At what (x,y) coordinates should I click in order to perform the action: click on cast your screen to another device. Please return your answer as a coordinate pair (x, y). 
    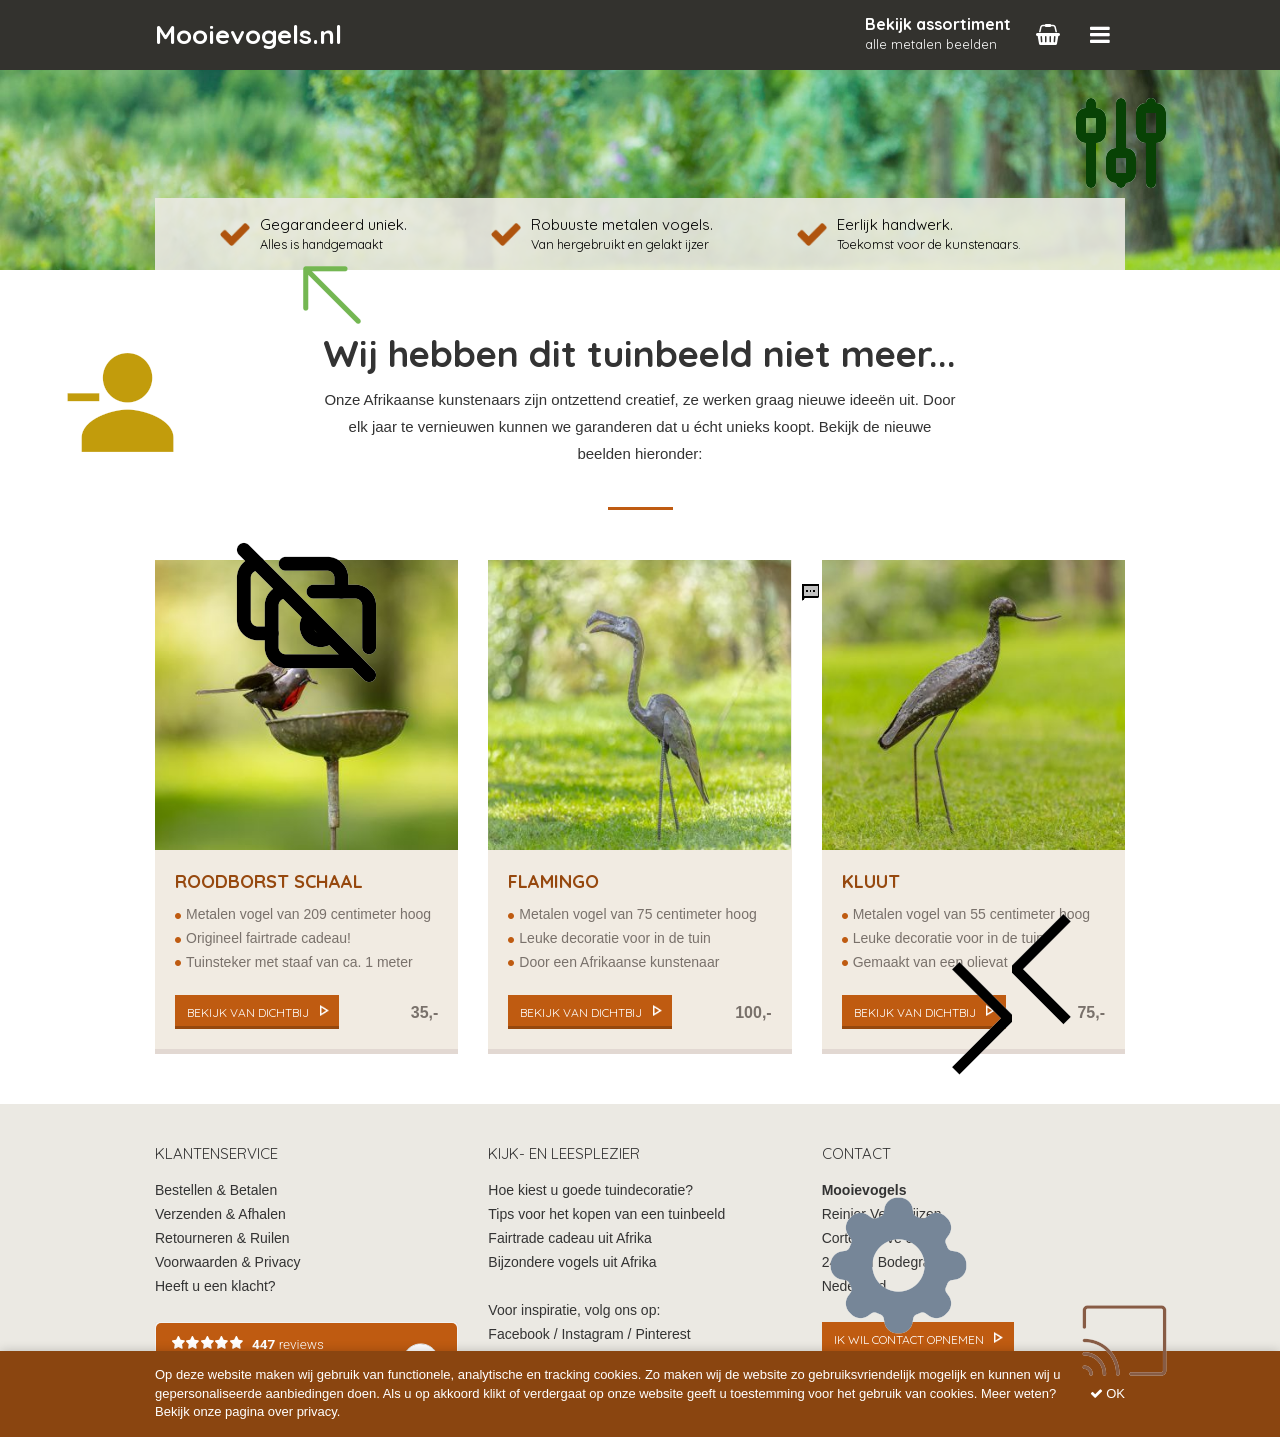
    Looking at the image, I should click on (1124, 1340).